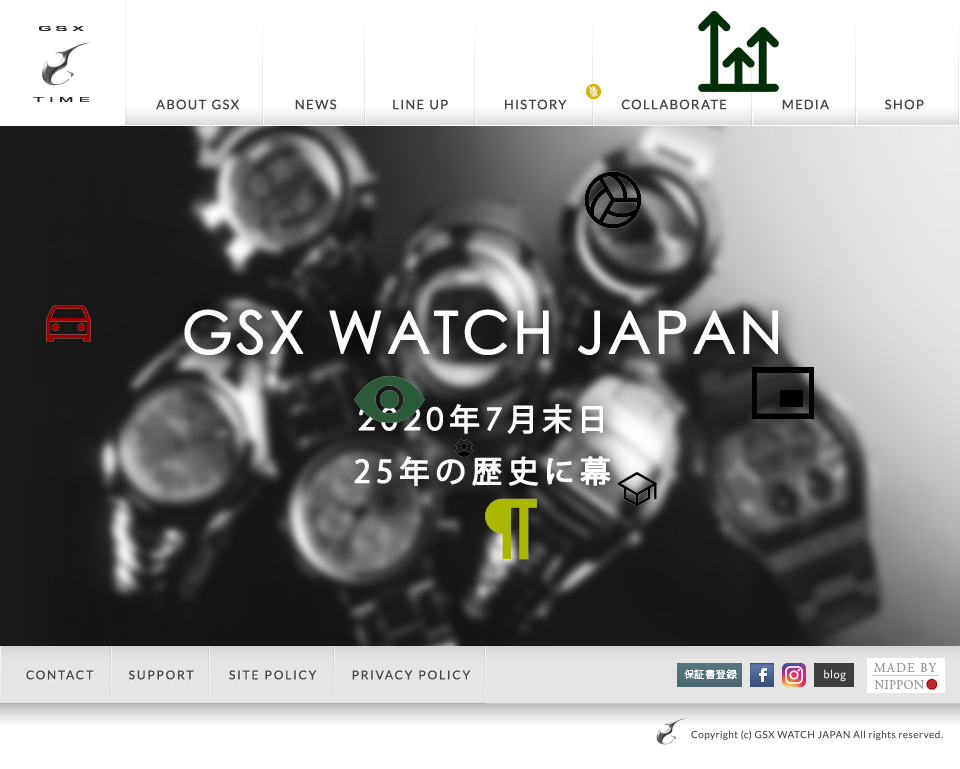 The width and height of the screenshot is (960, 769). What do you see at coordinates (738, 51) in the screenshot?
I see `view growth metrics or trending data` at bounding box center [738, 51].